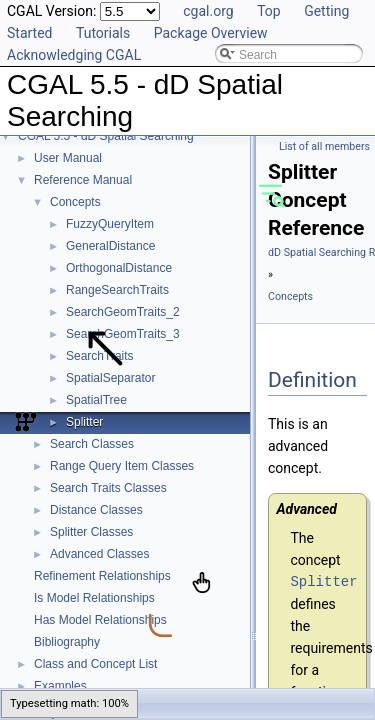 The height and width of the screenshot is (720, 375). Describe the element at coordinates (105, 348) in the screenshot. I see `move item to upper left corner` at that location.